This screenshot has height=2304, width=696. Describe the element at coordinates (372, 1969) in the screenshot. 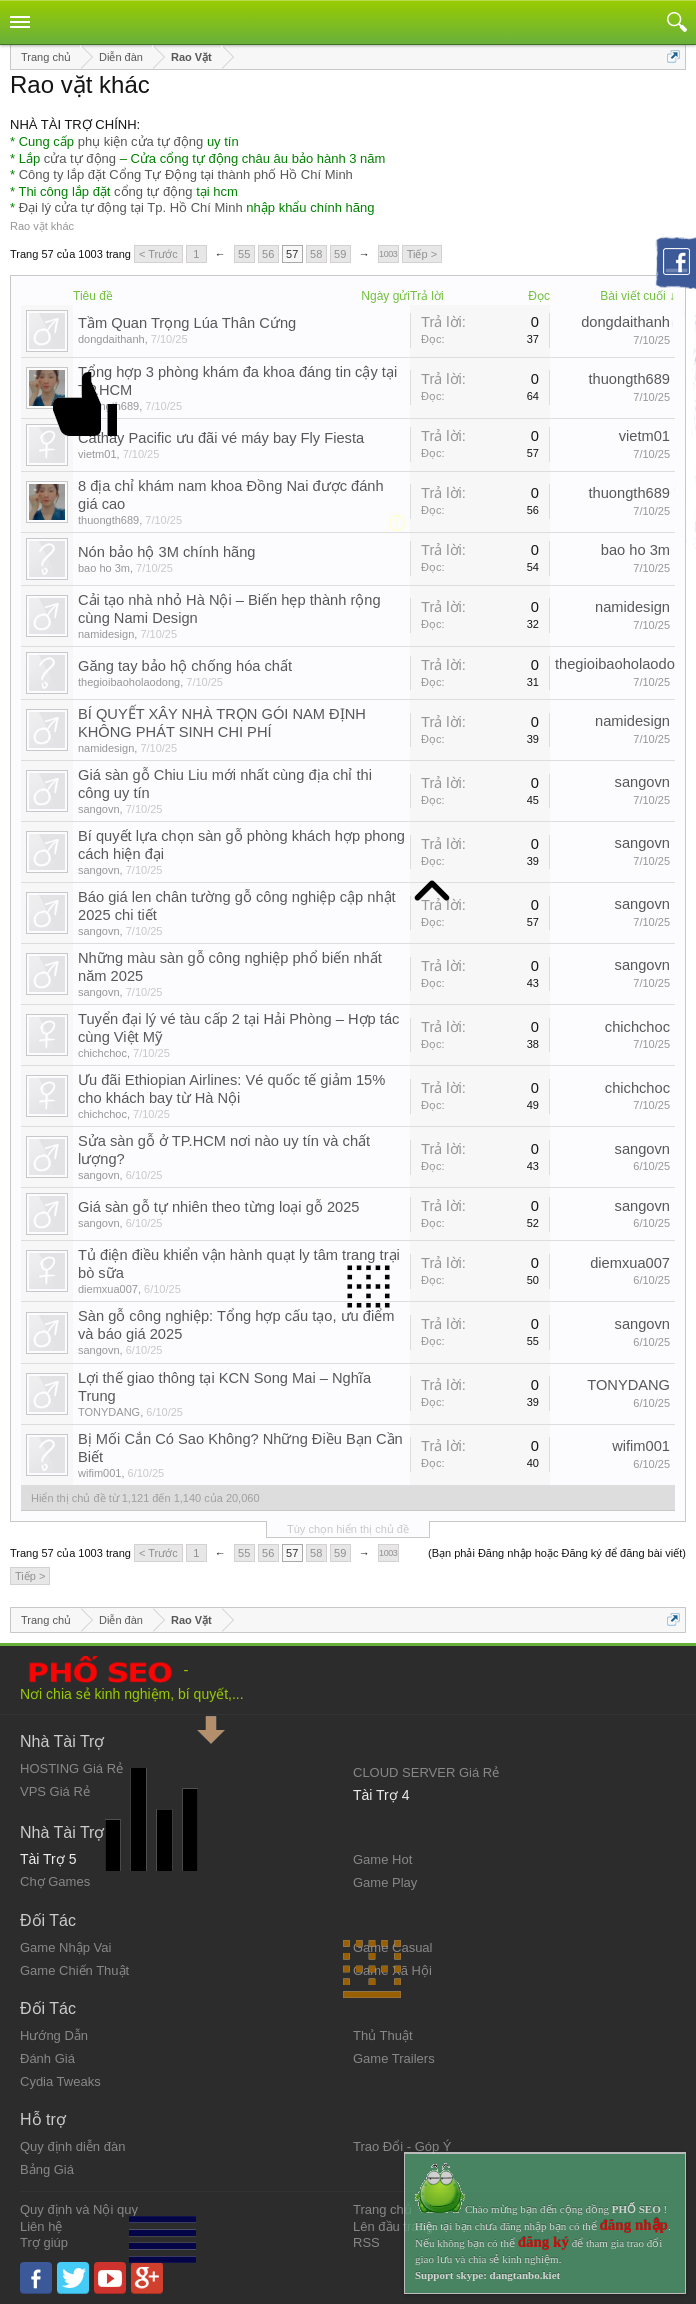

I see `apply bottom border to selected cells` at that location.